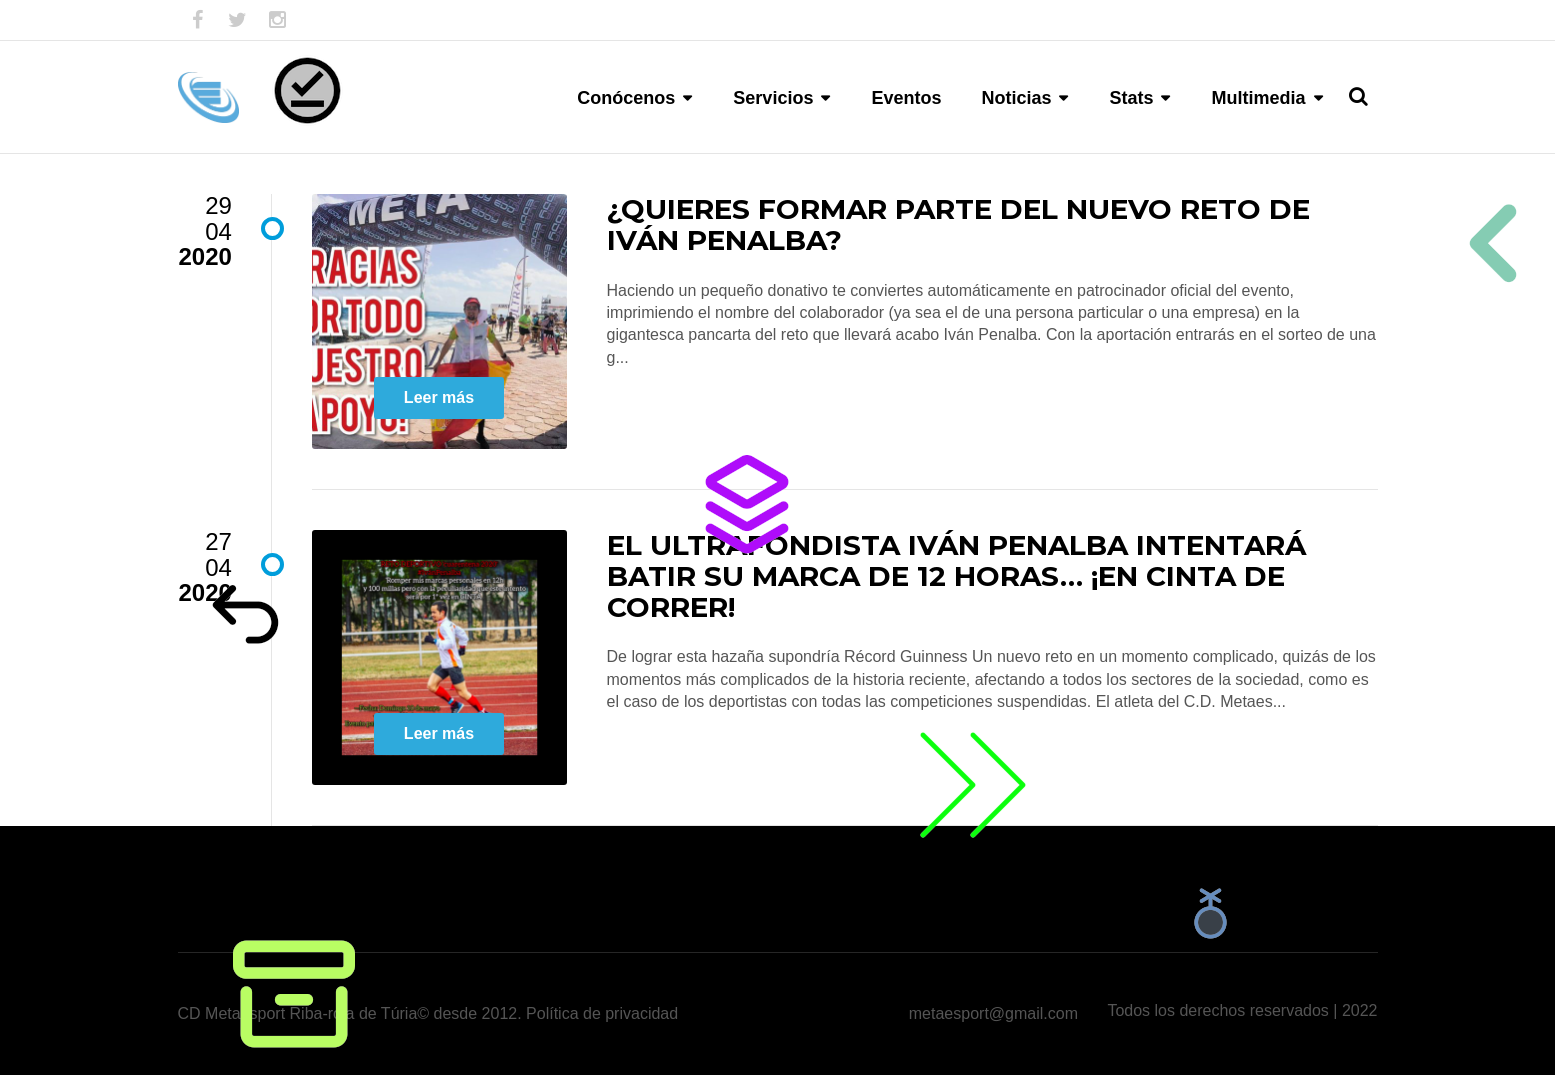  What do you see at coordinates (294, 994) in the screenshot?
I see `archive selected items` at bounding box center [294, 994].